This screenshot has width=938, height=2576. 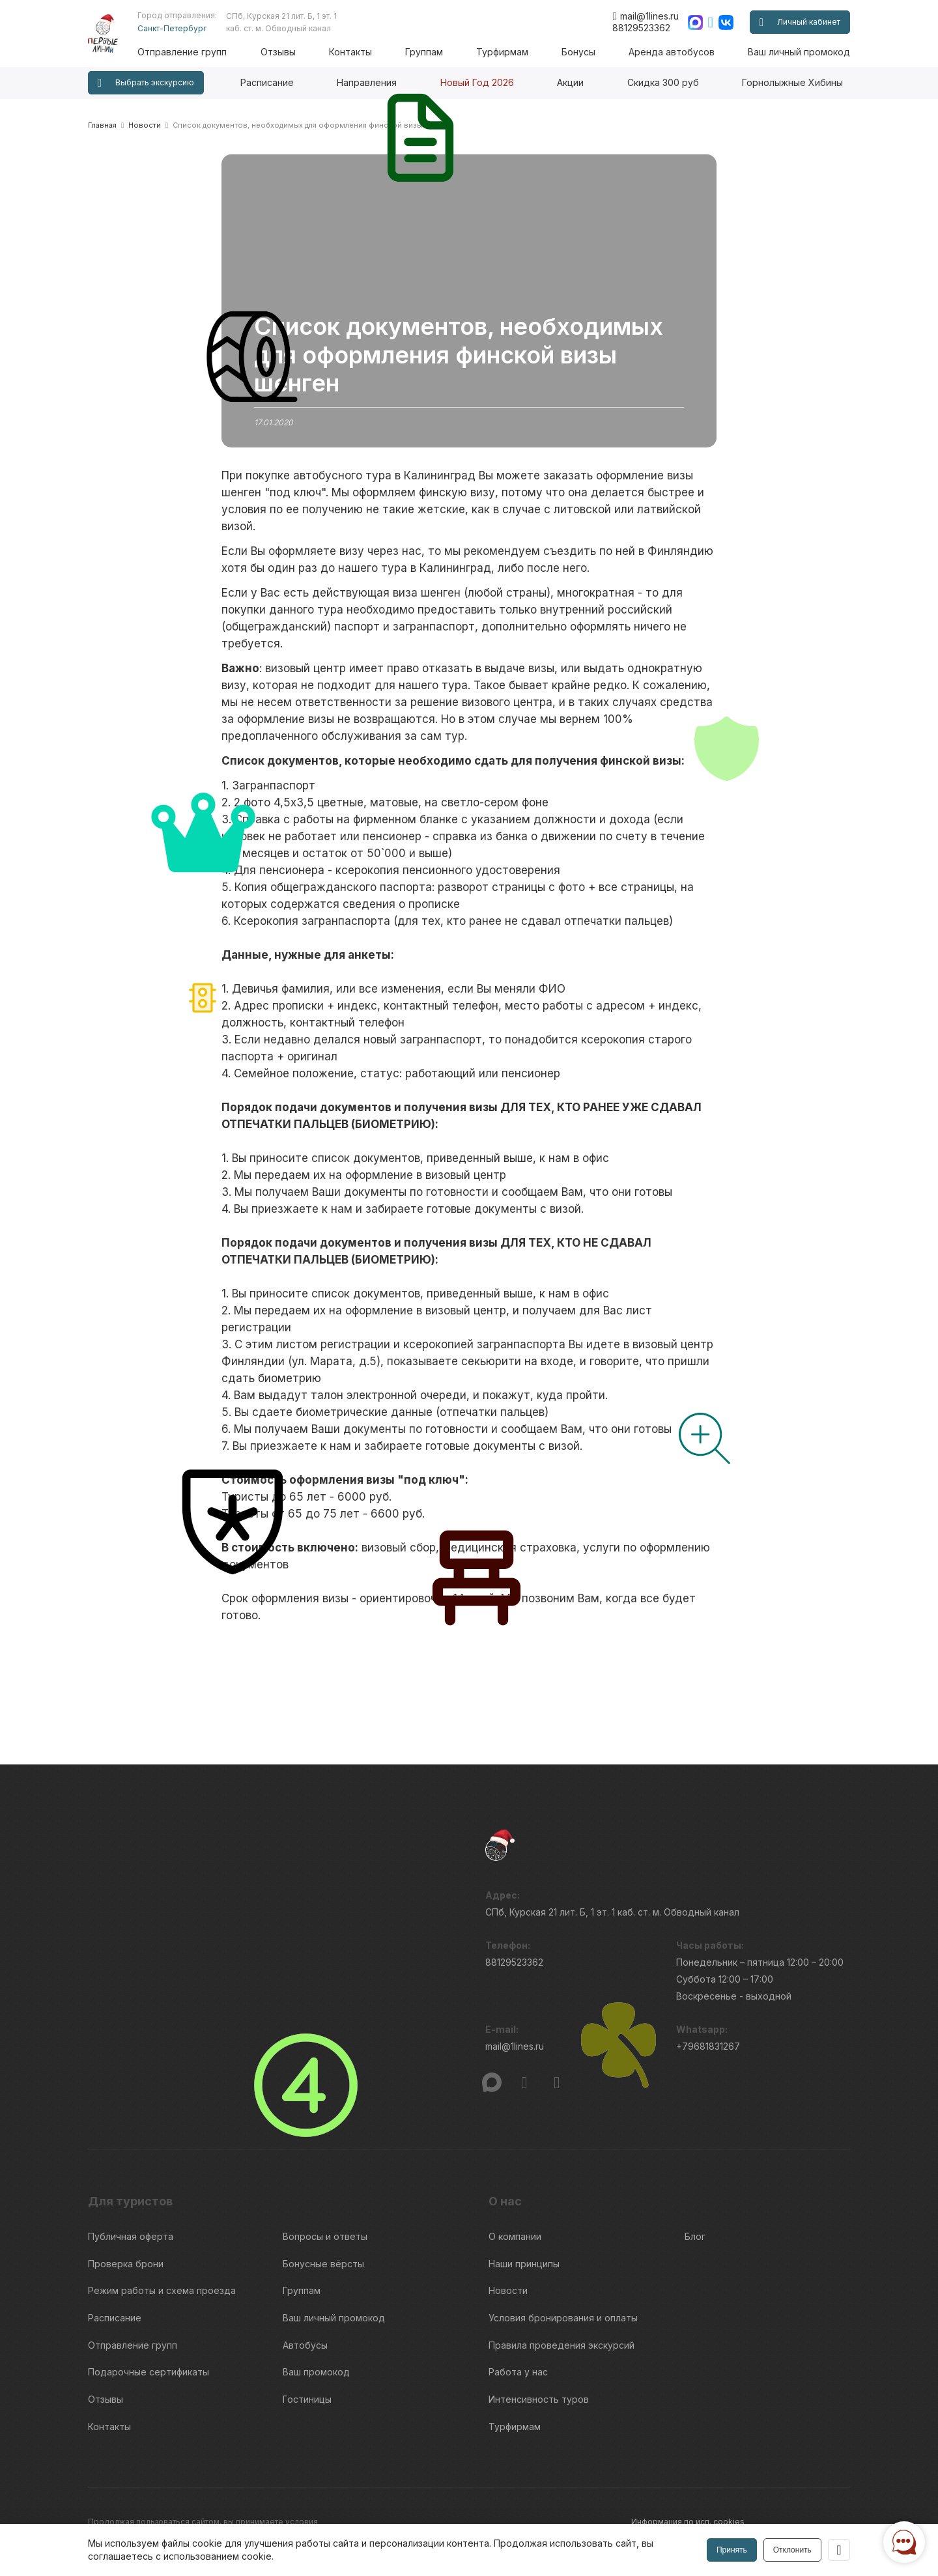 What do you see at coordinates (203, 998) in the screenshot?
I see `traffic or signal status indicator` at bounding box center [203, 998].